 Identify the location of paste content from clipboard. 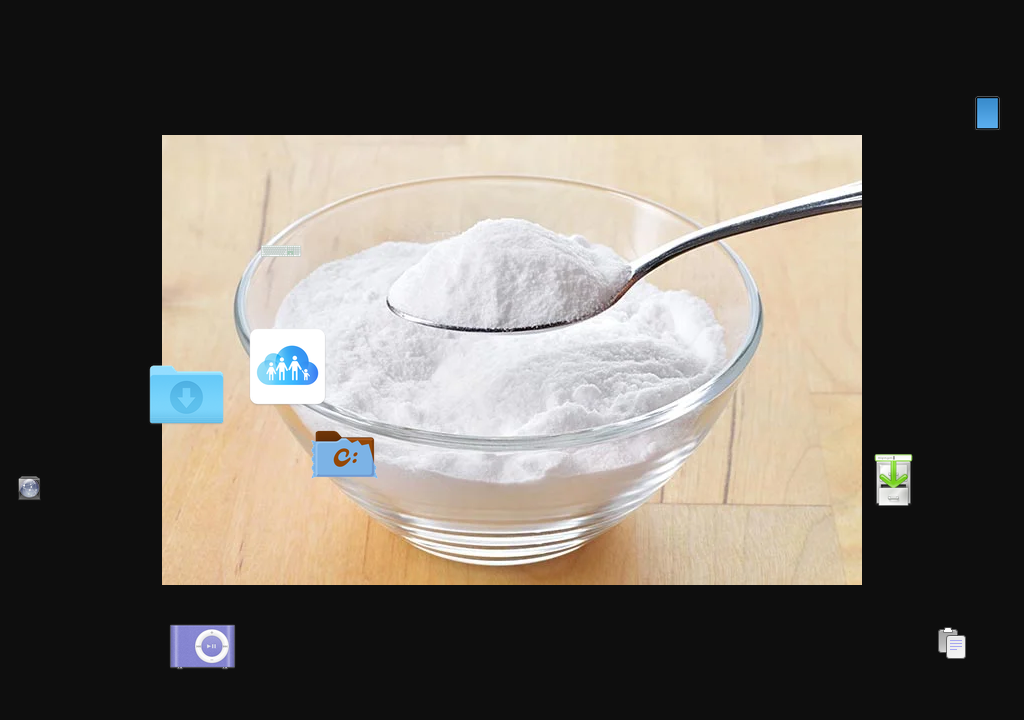
(952, 643).